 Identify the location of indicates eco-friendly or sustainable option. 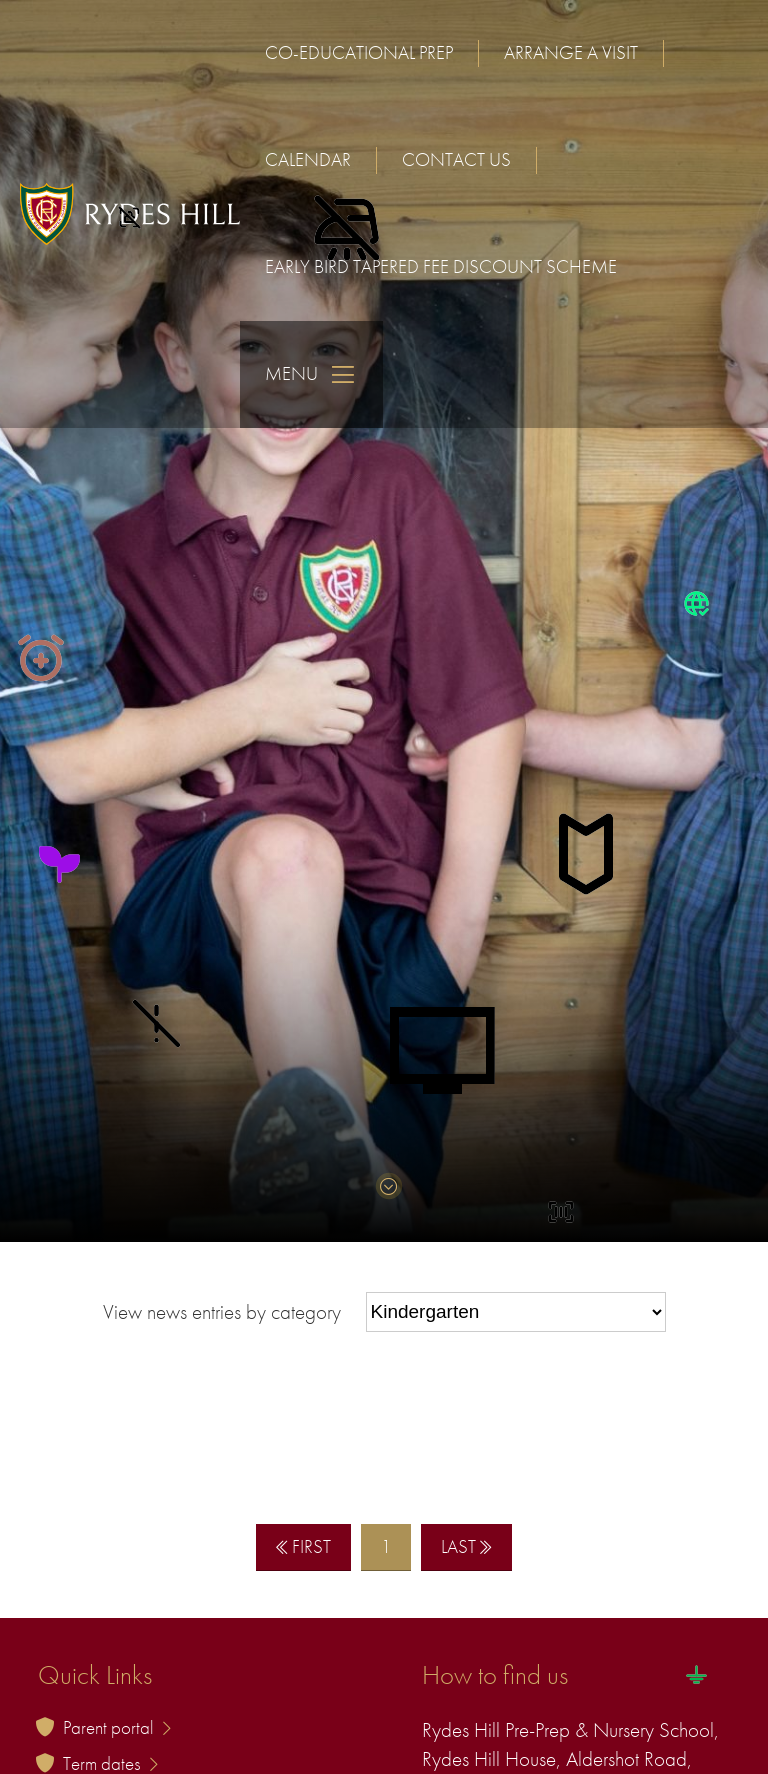
(59, 864).